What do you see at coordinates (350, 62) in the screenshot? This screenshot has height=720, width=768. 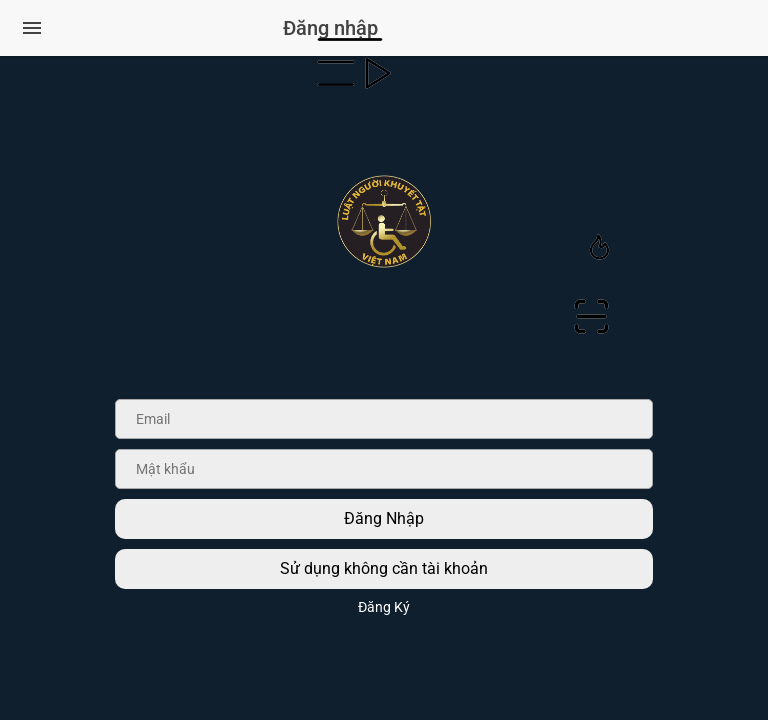 I see `view playback queue` at bounding box center [350, 62].